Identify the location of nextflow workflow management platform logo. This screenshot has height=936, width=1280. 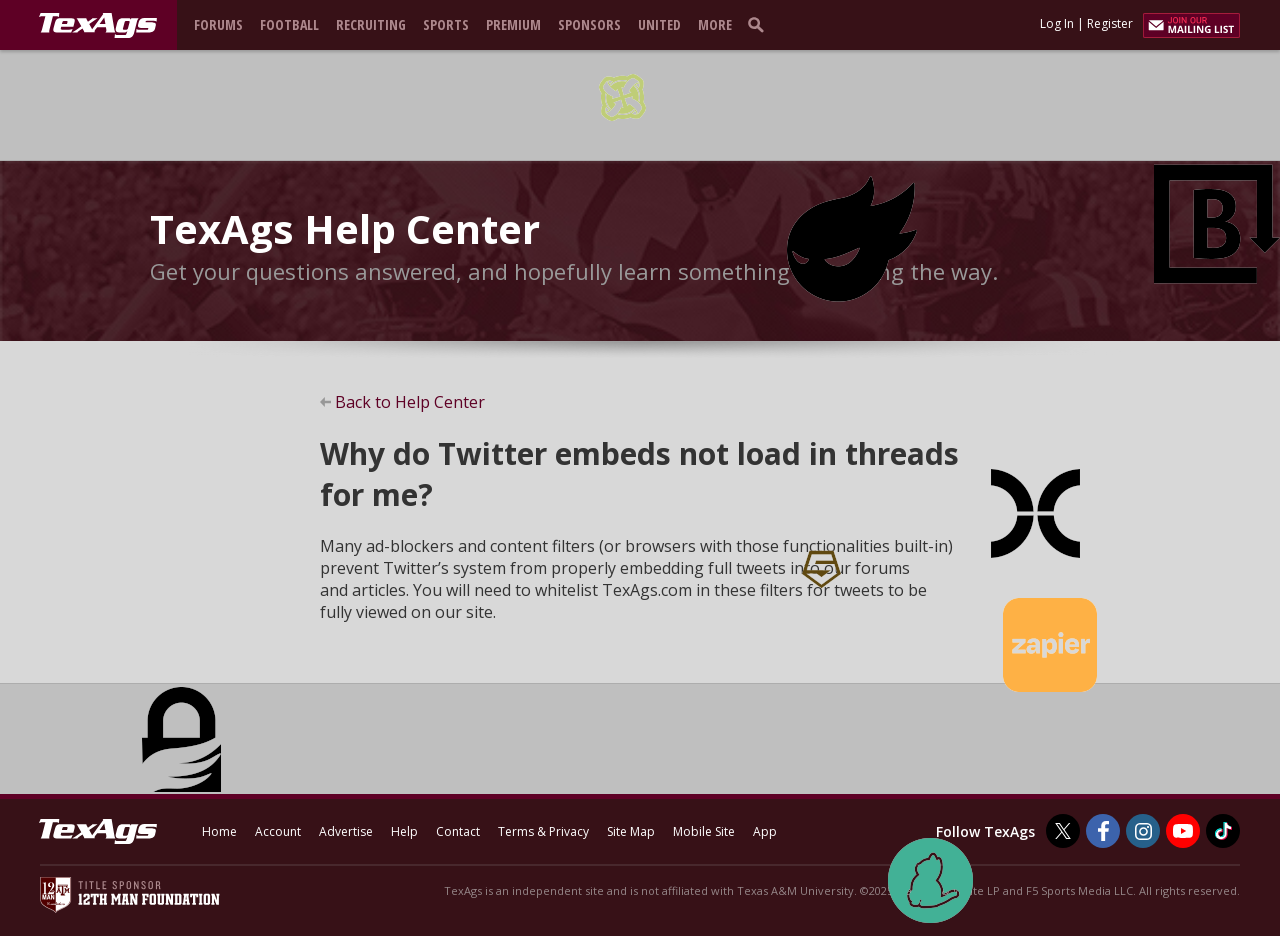
(1035, 513).